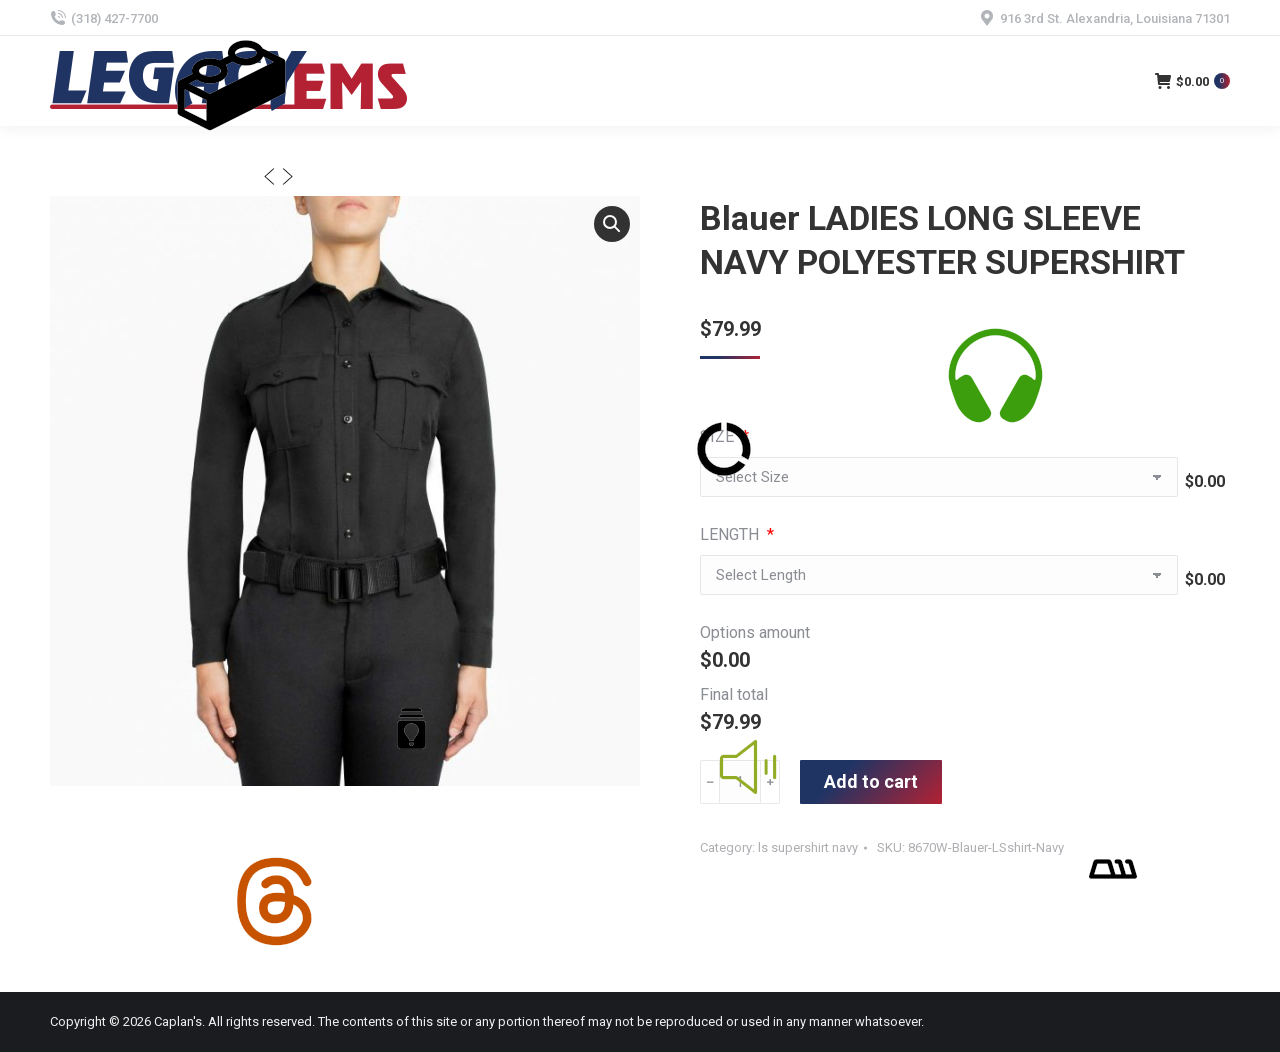  I want to click on view batch predictions or queued insights, so click(411, 728).